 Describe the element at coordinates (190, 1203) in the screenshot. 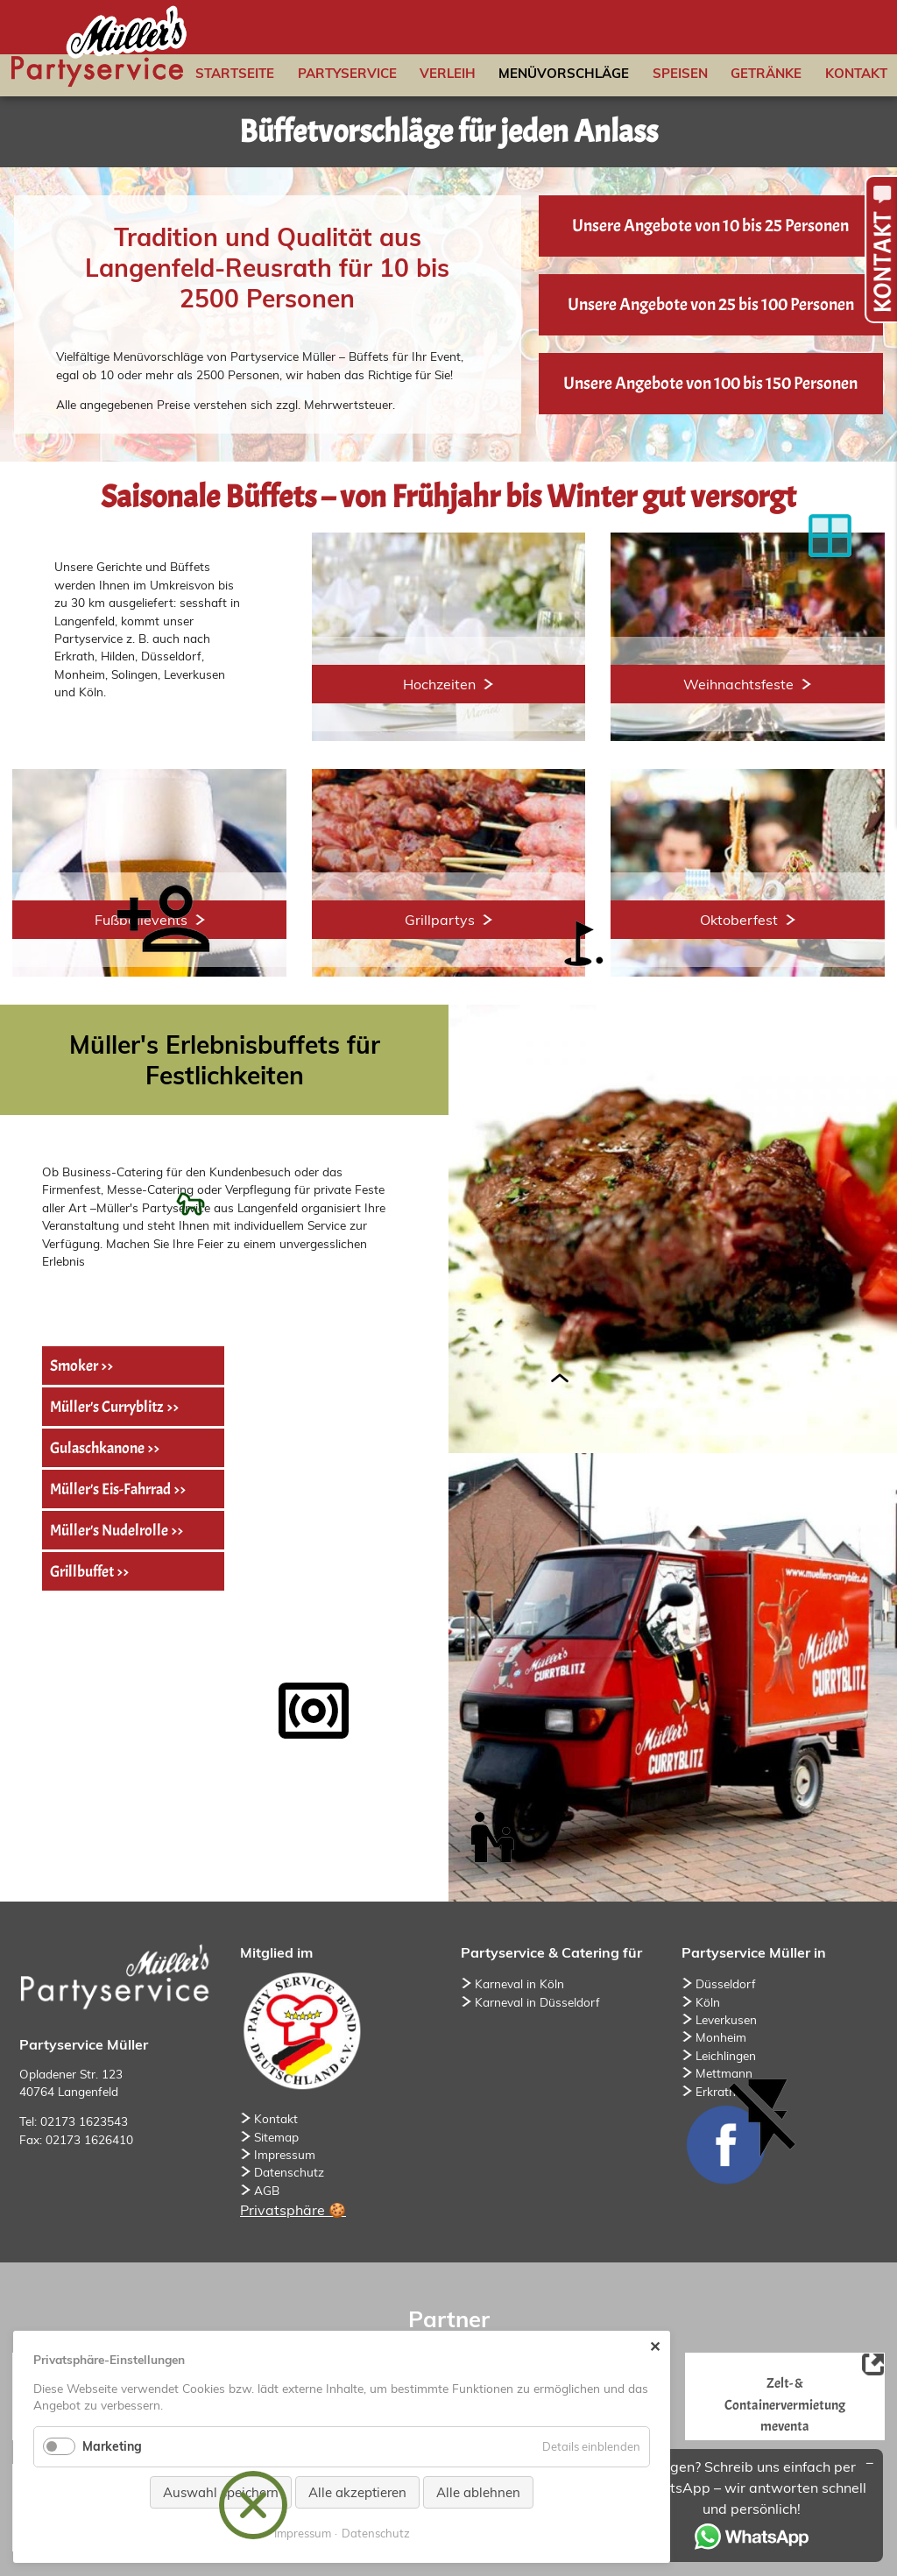

I see `access equestrian or horseback riding features` at that location.